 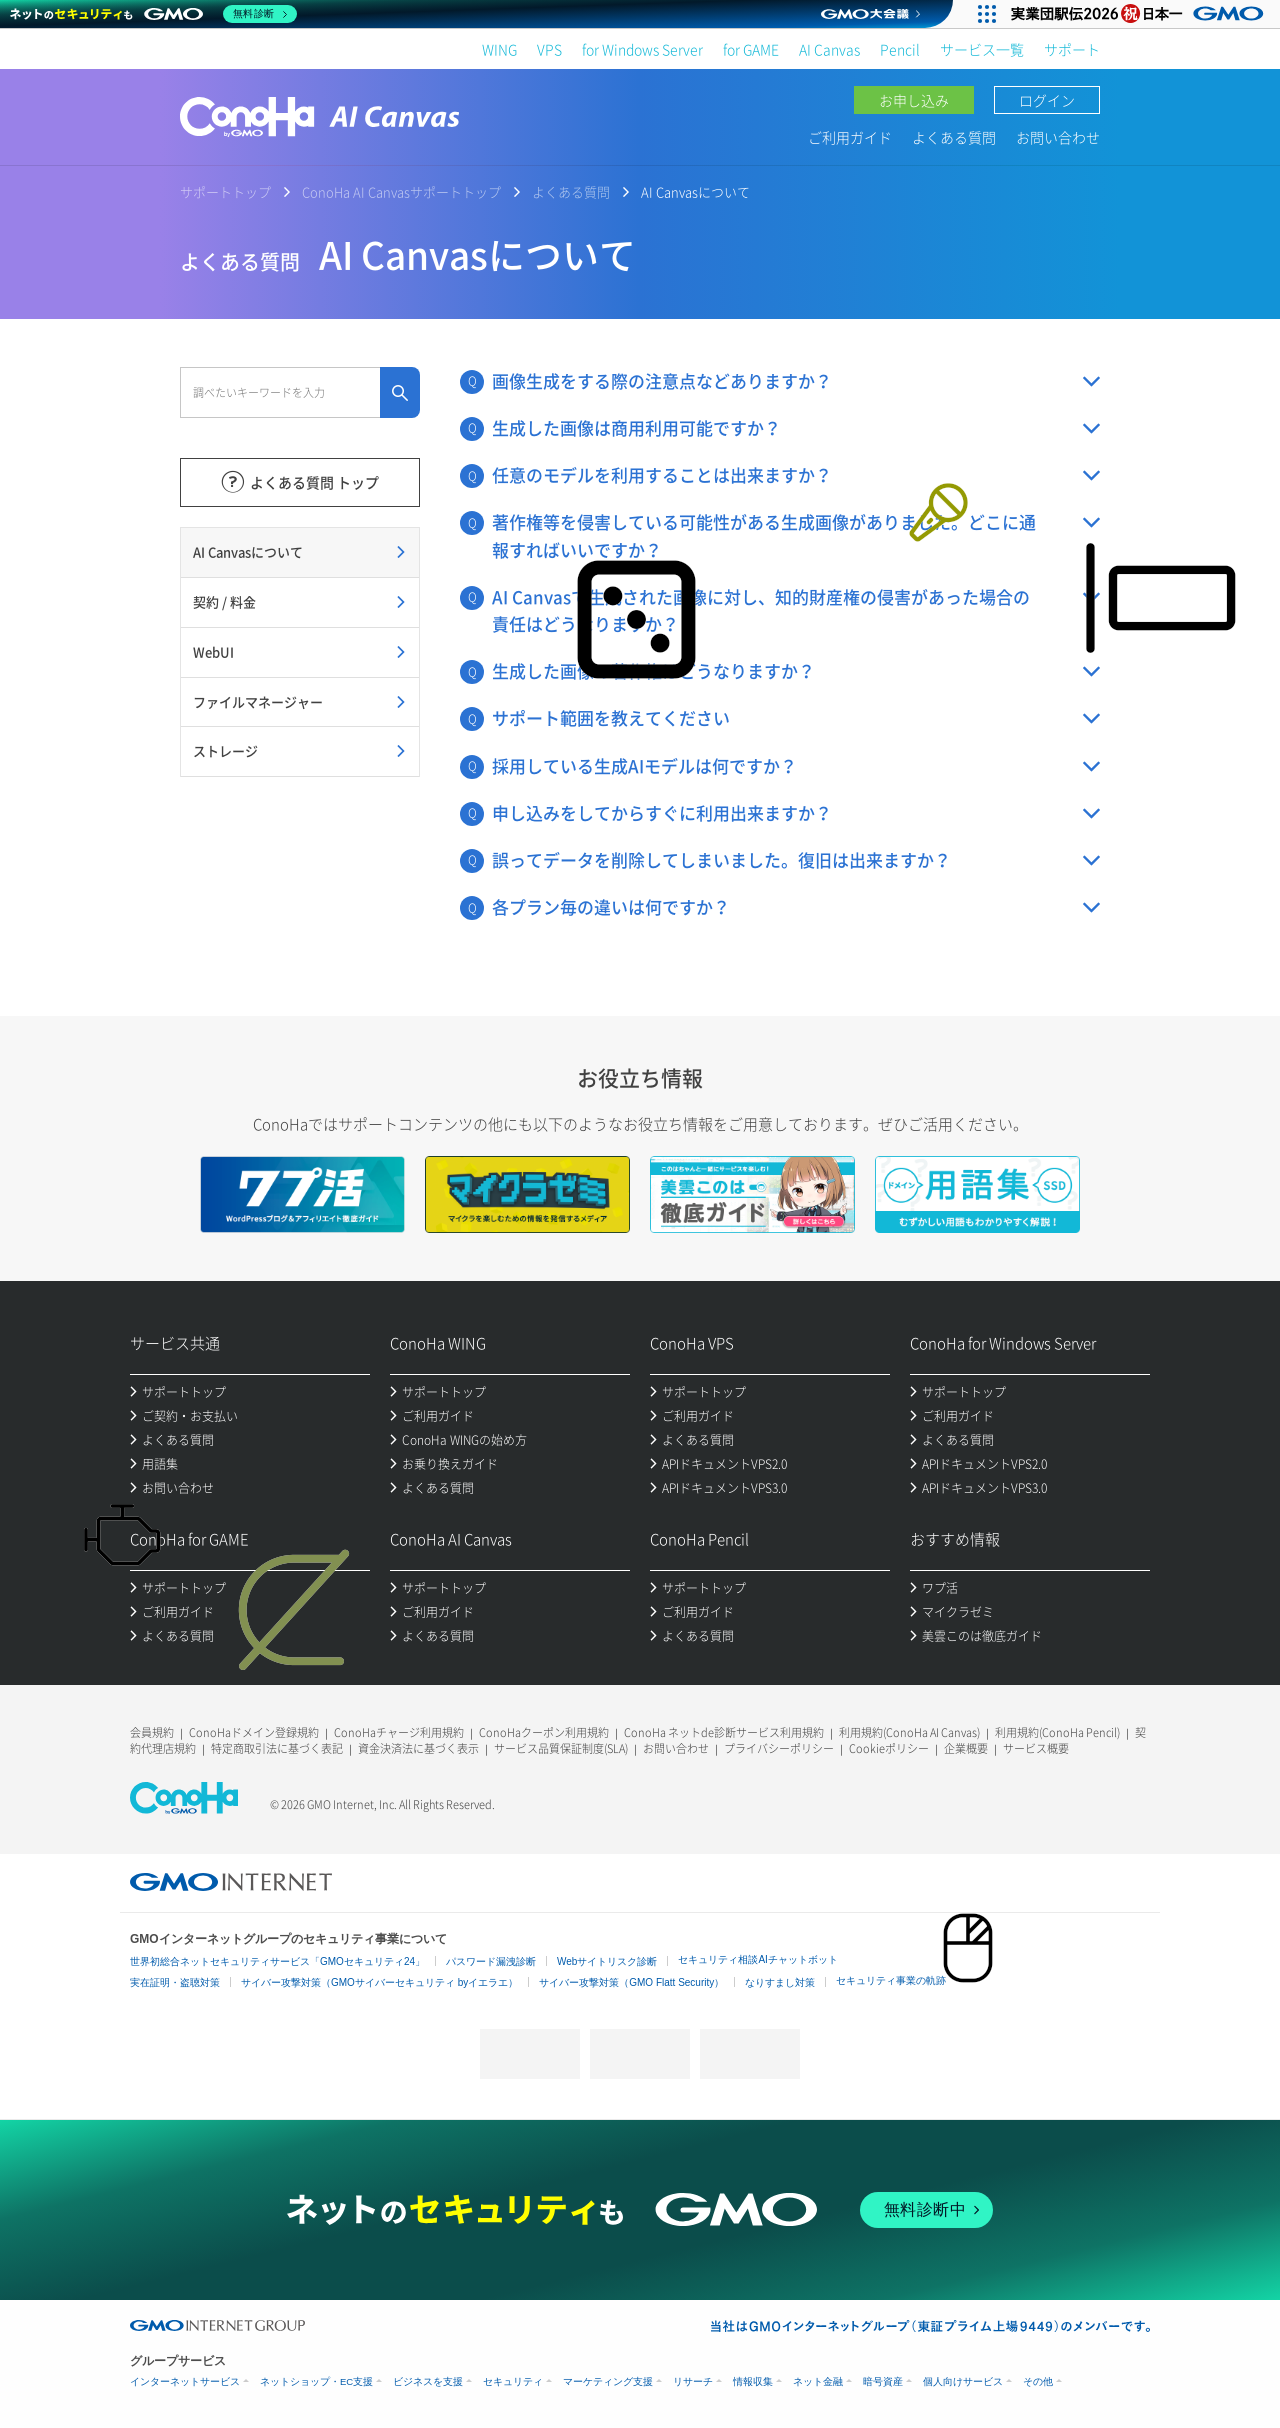 What do you see at coordinates (636, 619) in the screenshot?
I see `randomize or shuffle content` at bounding box center [636, 619].